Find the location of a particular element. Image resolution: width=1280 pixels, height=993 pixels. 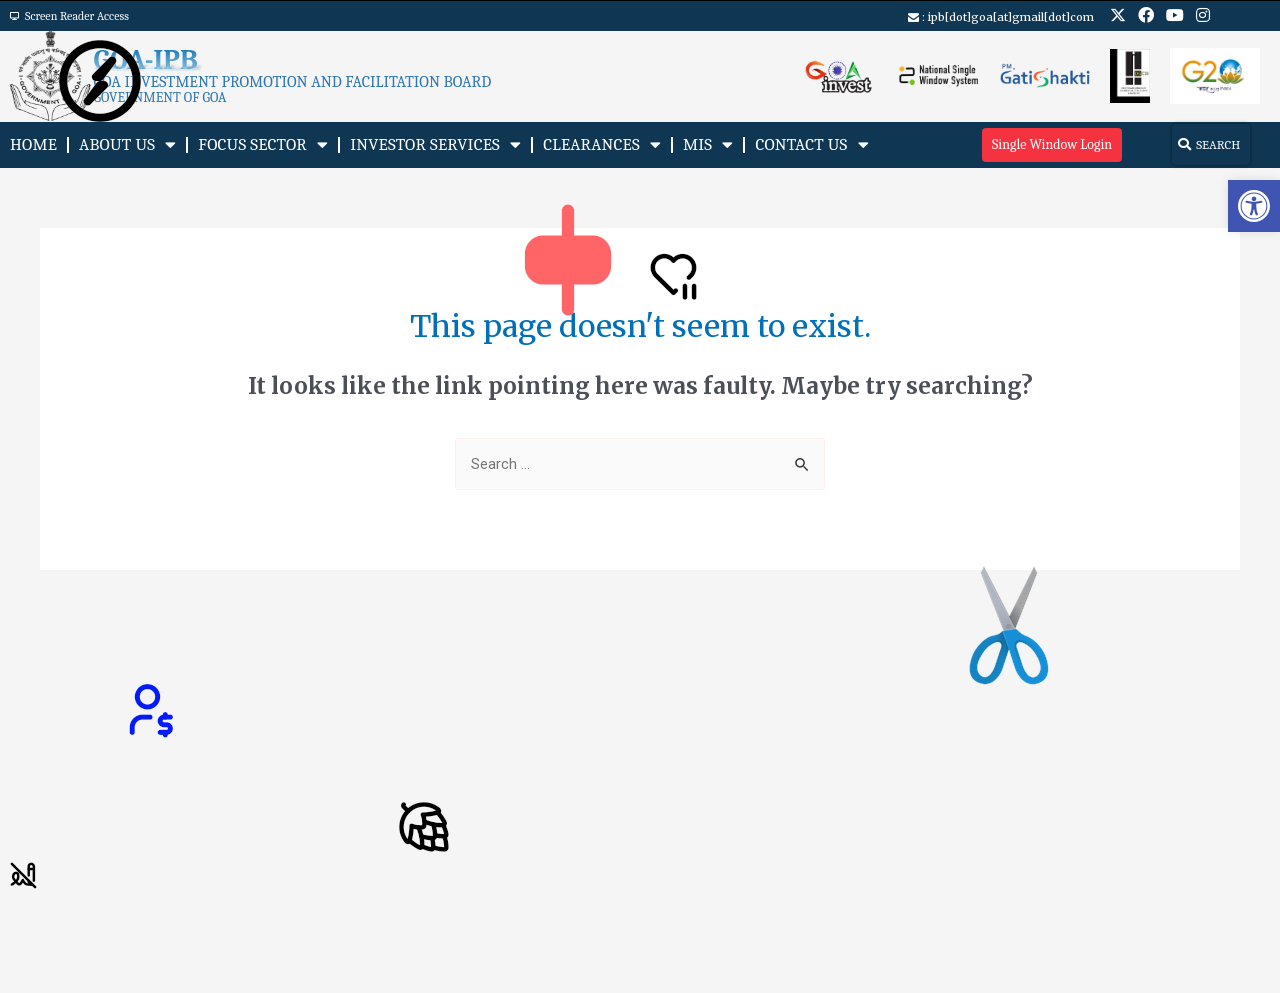

cut selected content to clipboard is located at coordinates (1010, 625).